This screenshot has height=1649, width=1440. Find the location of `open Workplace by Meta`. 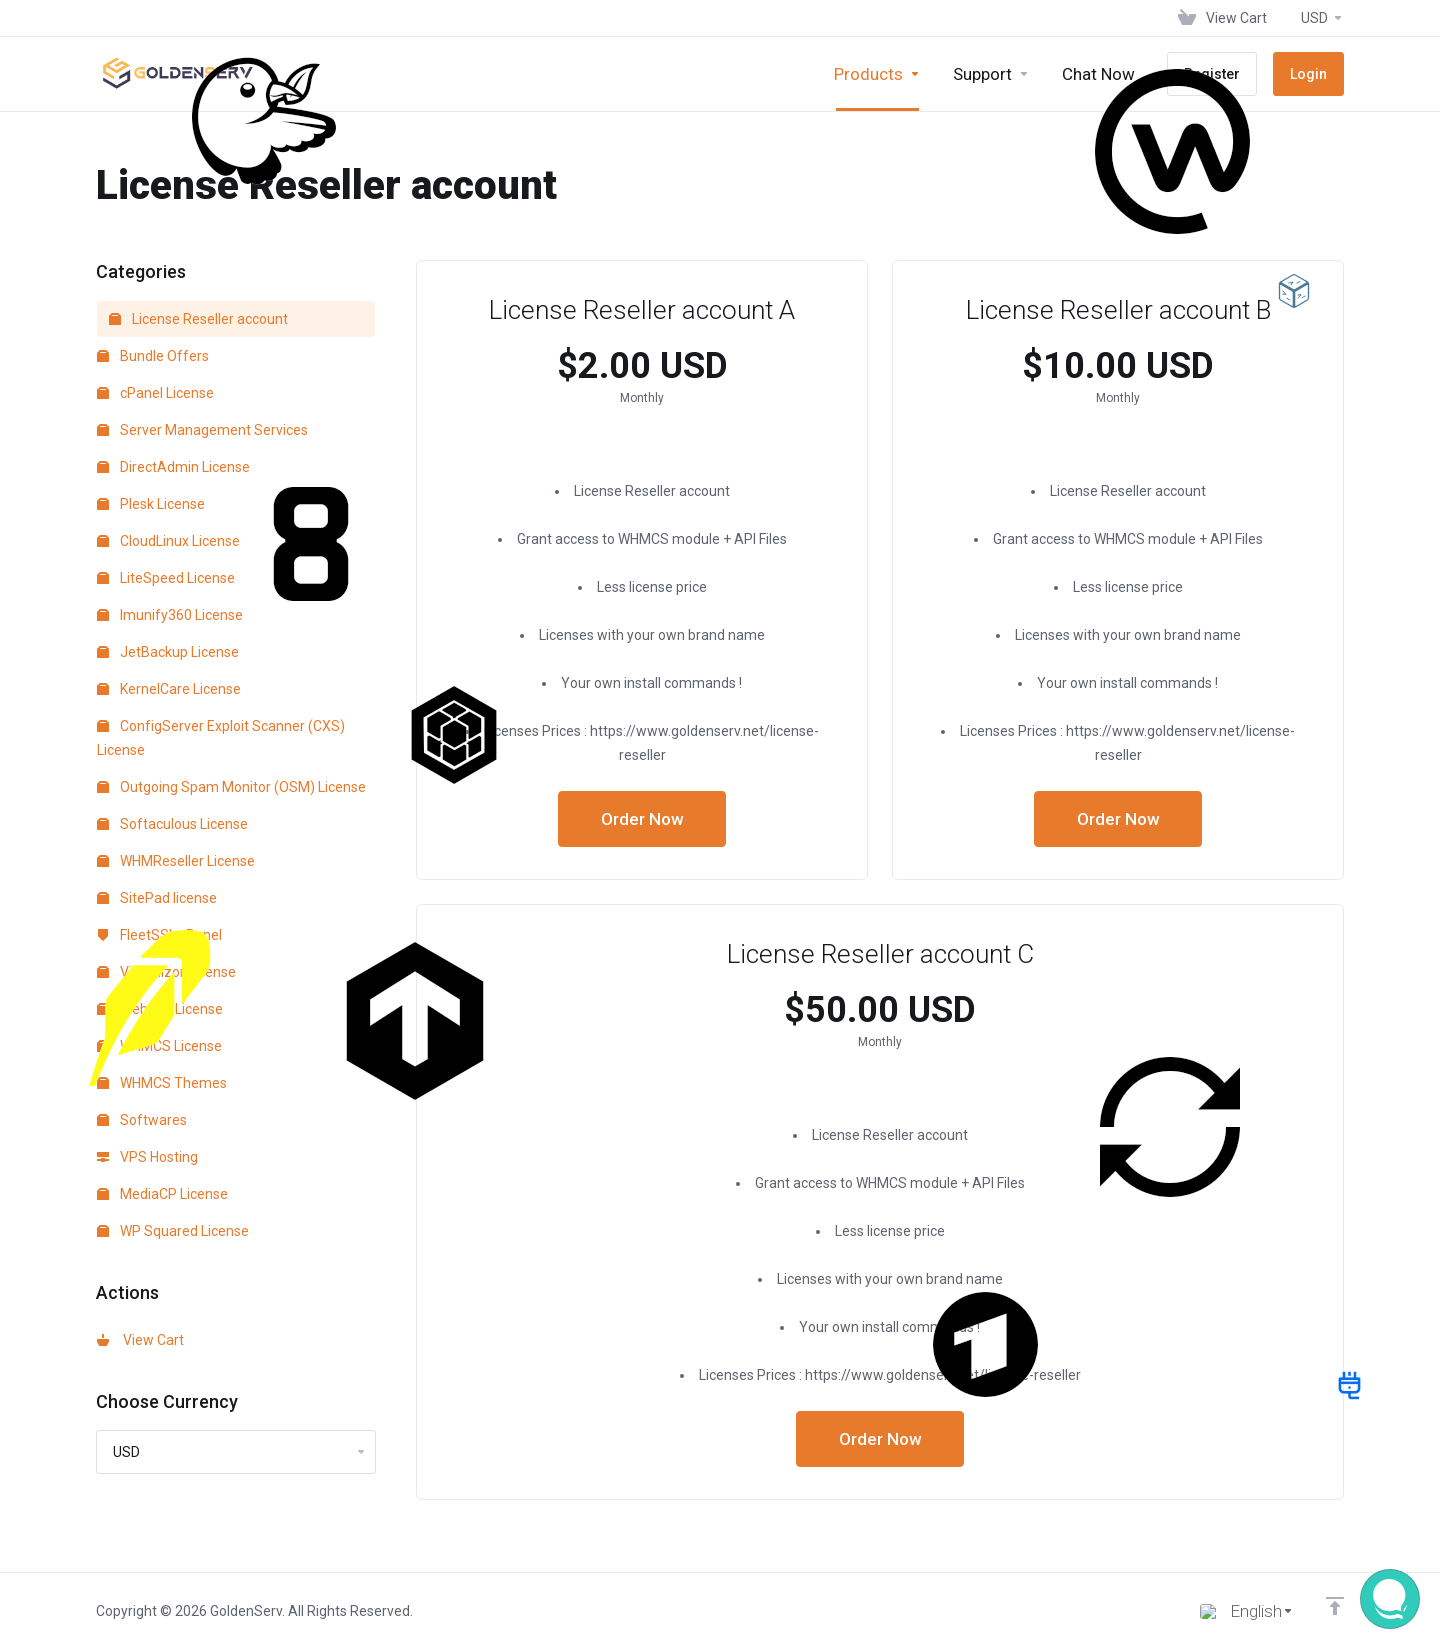

open Workplace by Meta is located at coordinates (1172, 151).